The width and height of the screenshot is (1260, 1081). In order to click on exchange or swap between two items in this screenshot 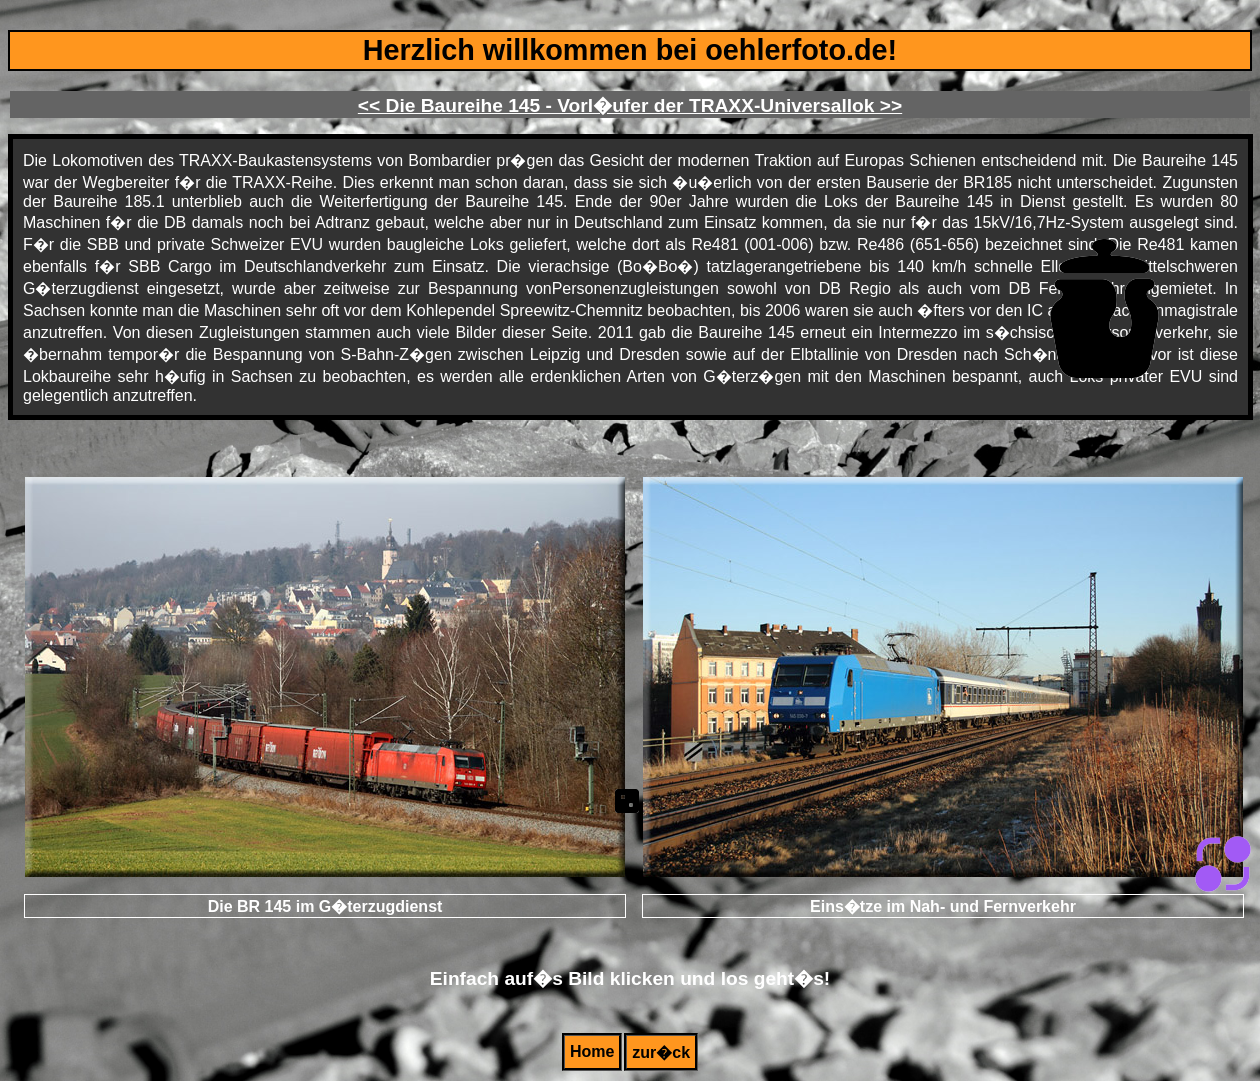, I will do `click(1223, 864)`.